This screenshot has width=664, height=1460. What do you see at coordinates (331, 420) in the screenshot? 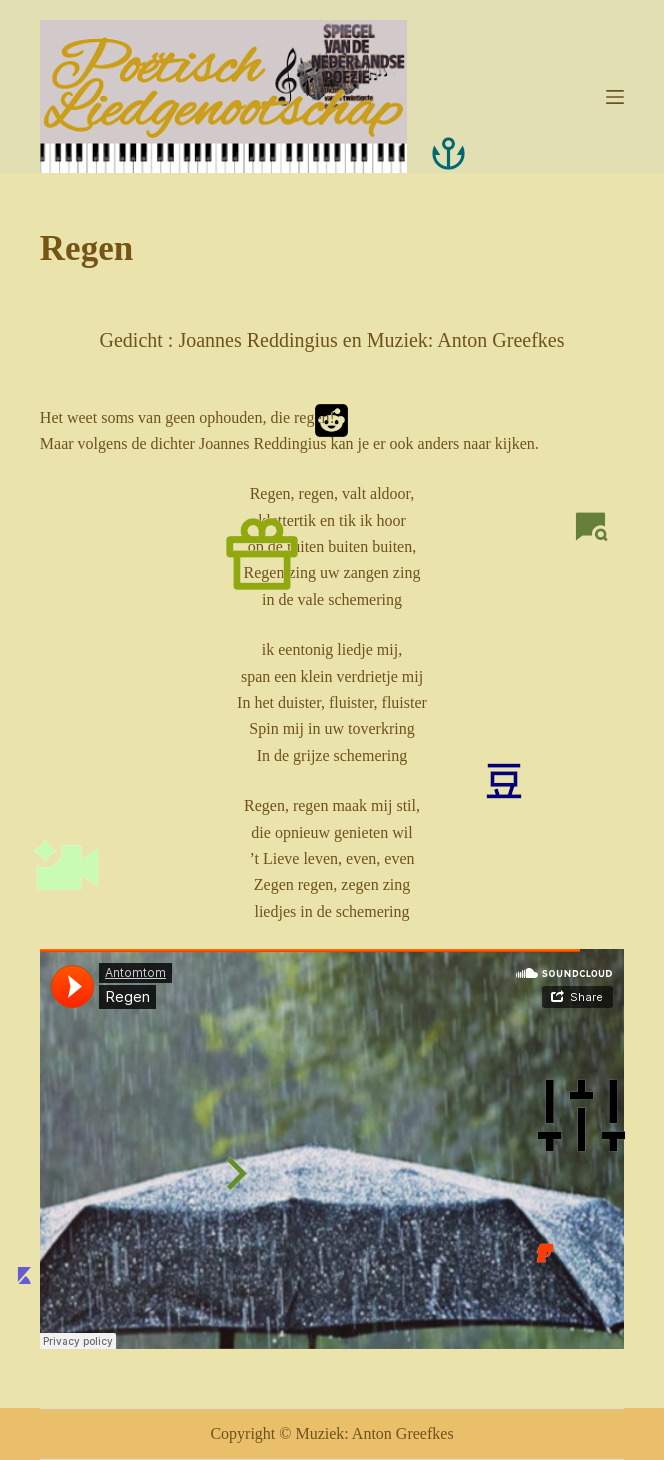
I see `open Reddit app` at bounding box center [331, 420].